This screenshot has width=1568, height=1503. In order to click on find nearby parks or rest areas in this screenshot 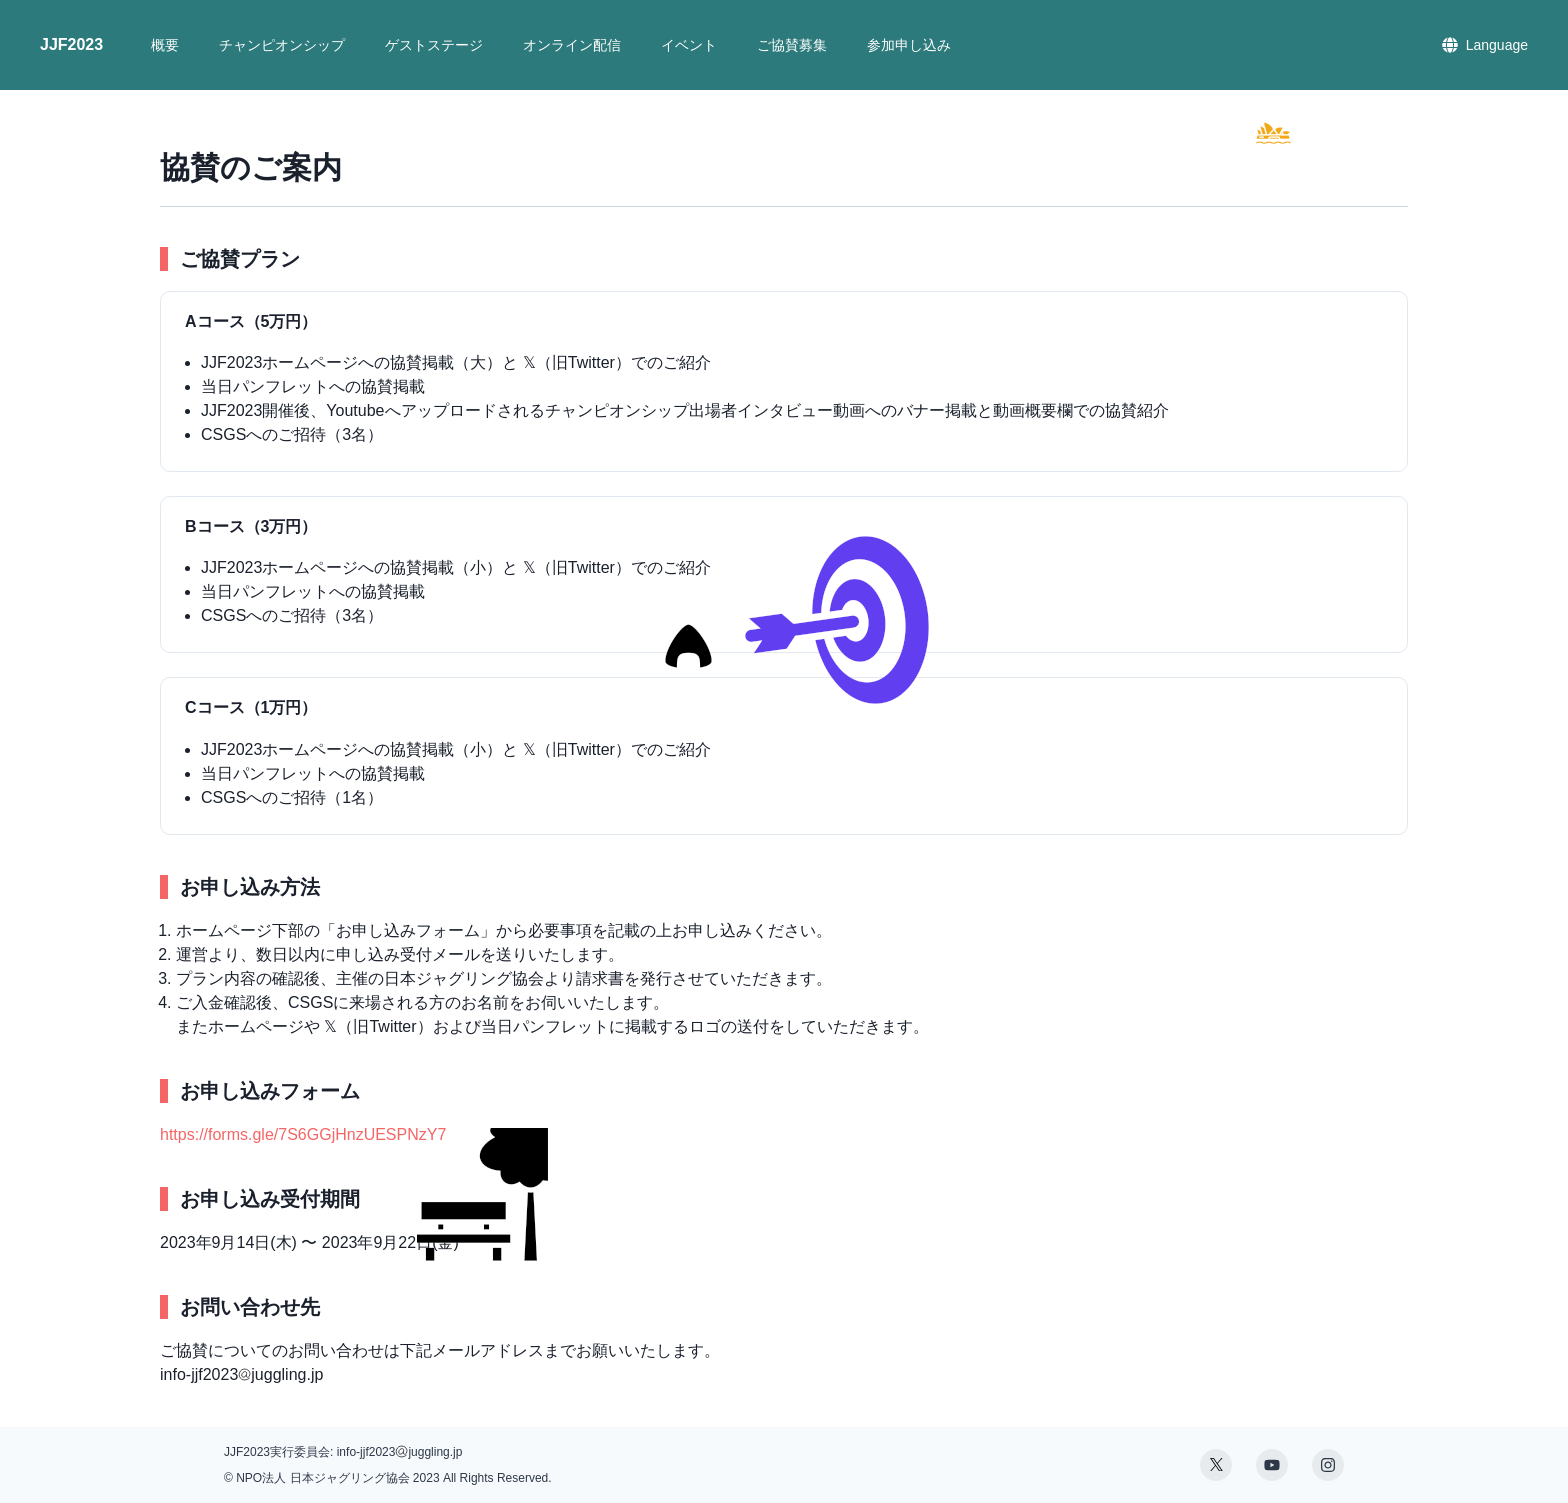, I will do `click(481, 1194)`.